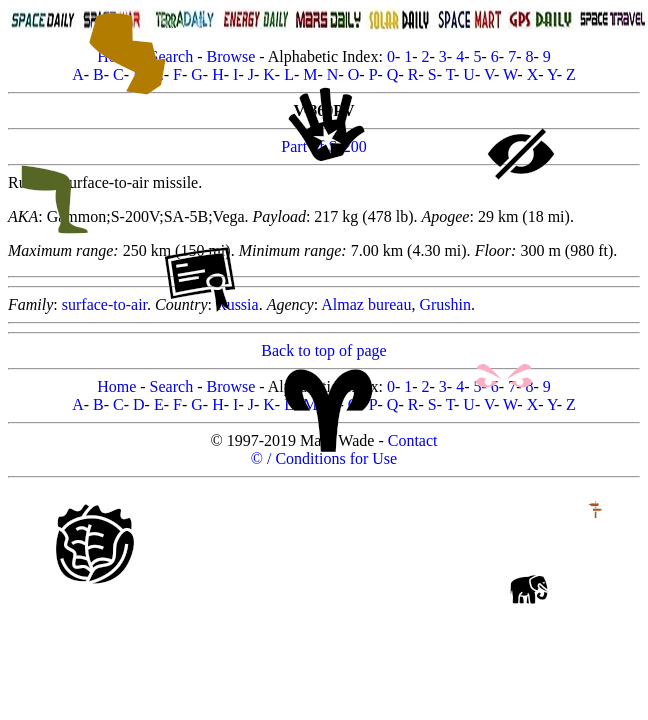 This screenshot has height=720, width=648. Describe the element at coordinates (200, 276) in the screenshot. I see `view your certificates or achievements` at that location.